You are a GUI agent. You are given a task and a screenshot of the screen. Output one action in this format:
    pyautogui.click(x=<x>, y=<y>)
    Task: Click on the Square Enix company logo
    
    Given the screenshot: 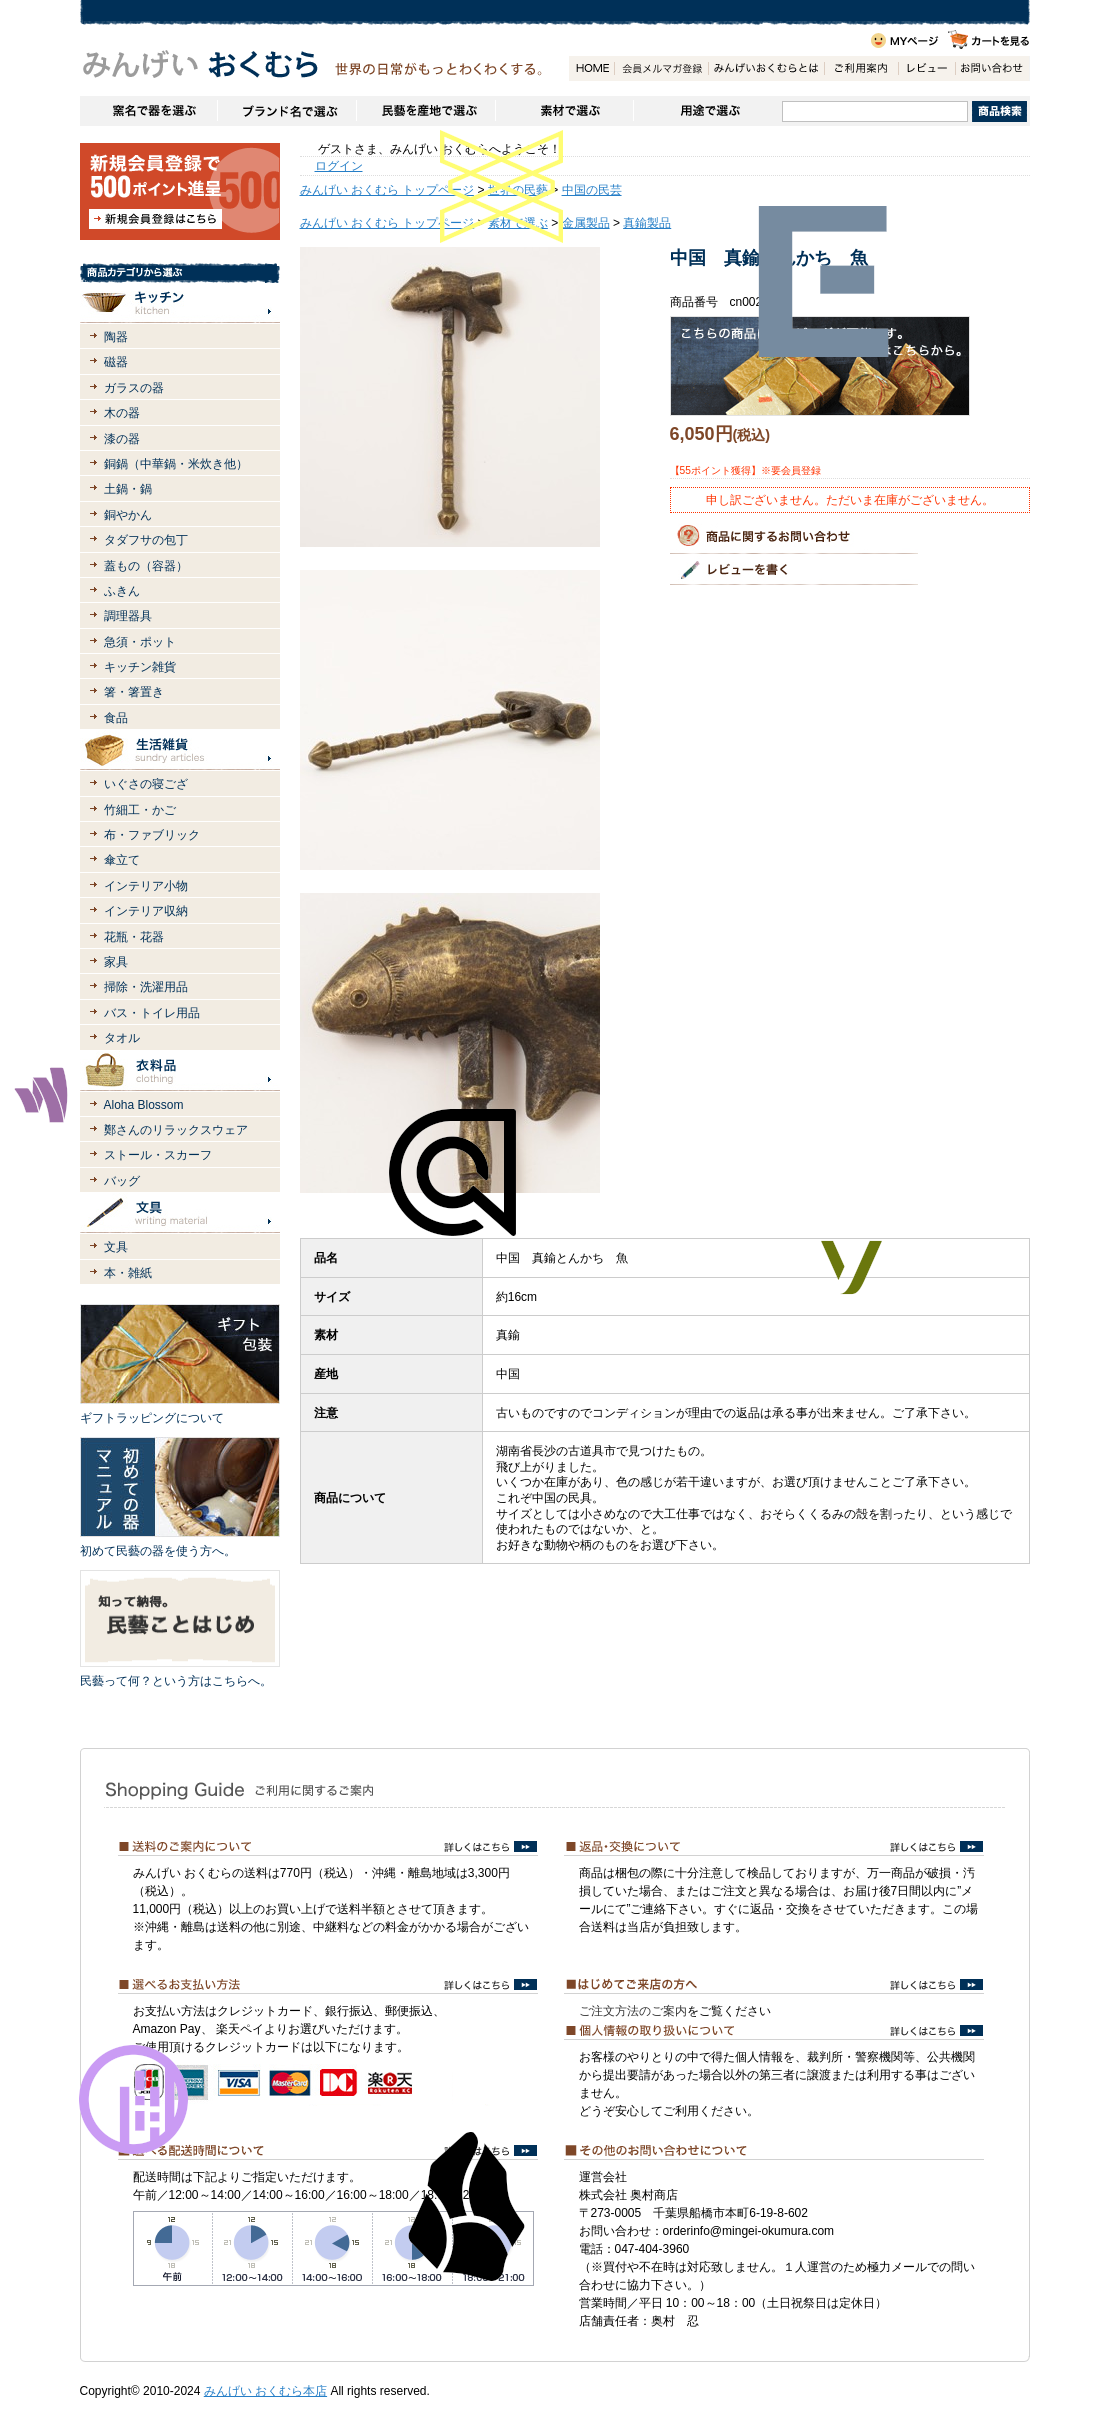 What is the action you would take?
    pyautogui.click(x=823, y=281)
    